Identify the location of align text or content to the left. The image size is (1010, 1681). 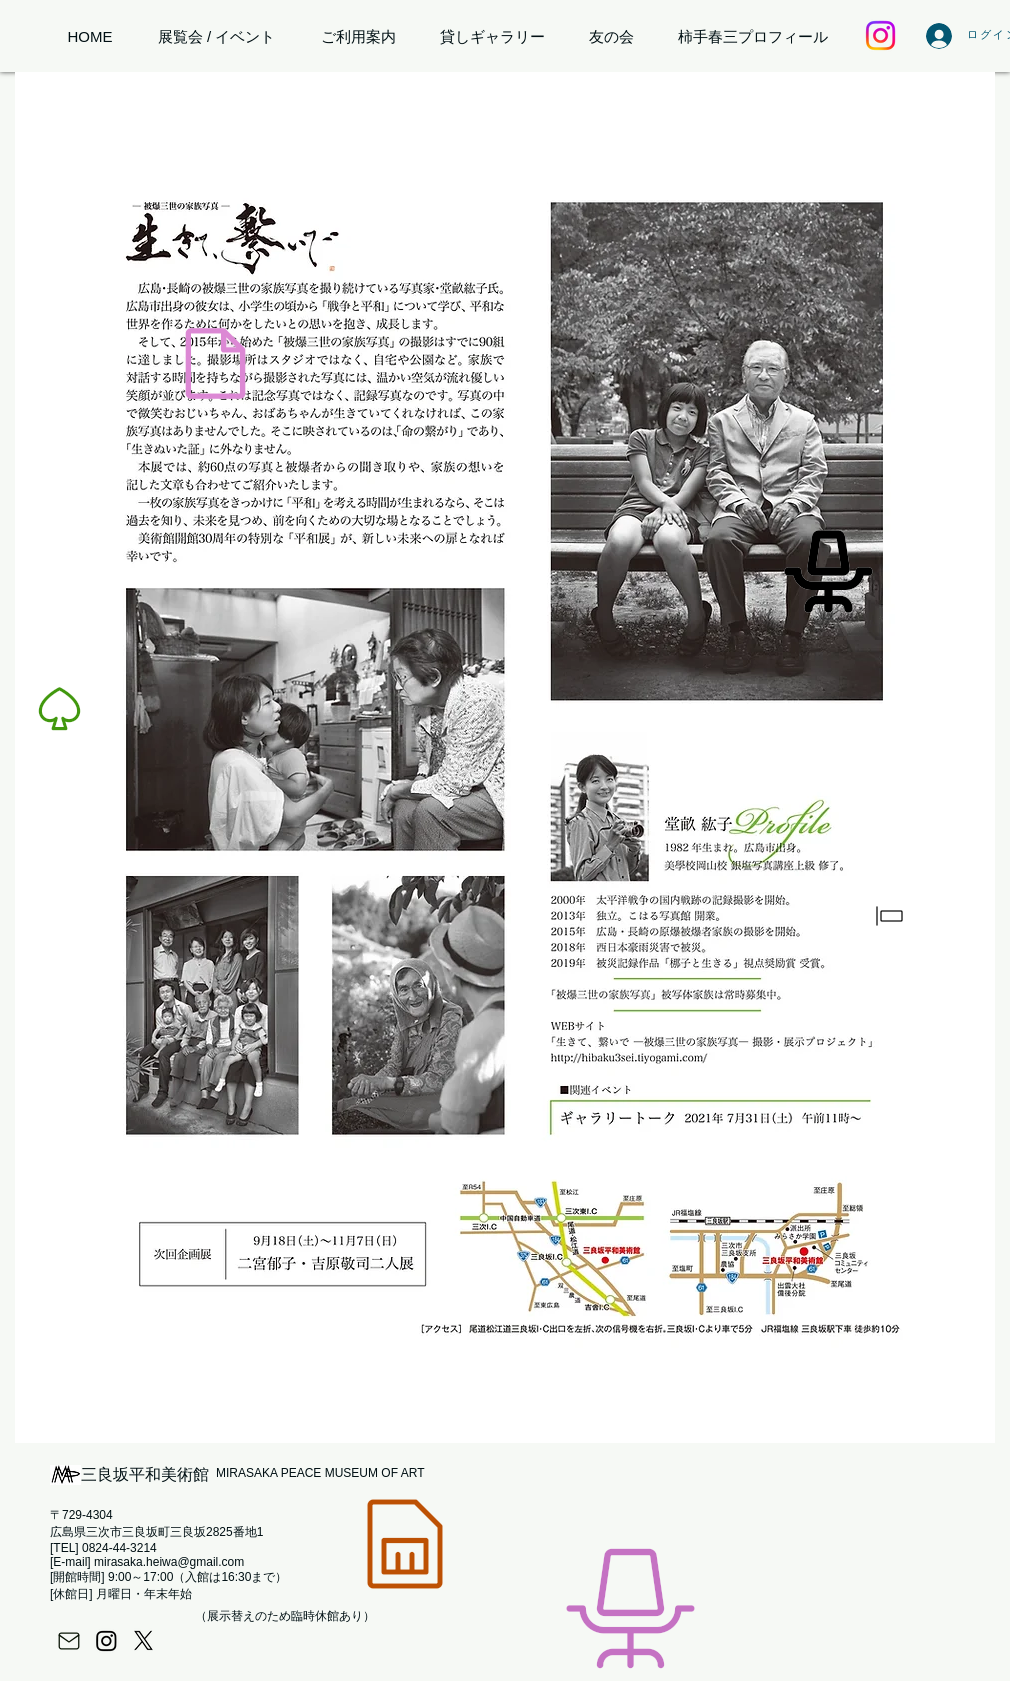
(889, 916).